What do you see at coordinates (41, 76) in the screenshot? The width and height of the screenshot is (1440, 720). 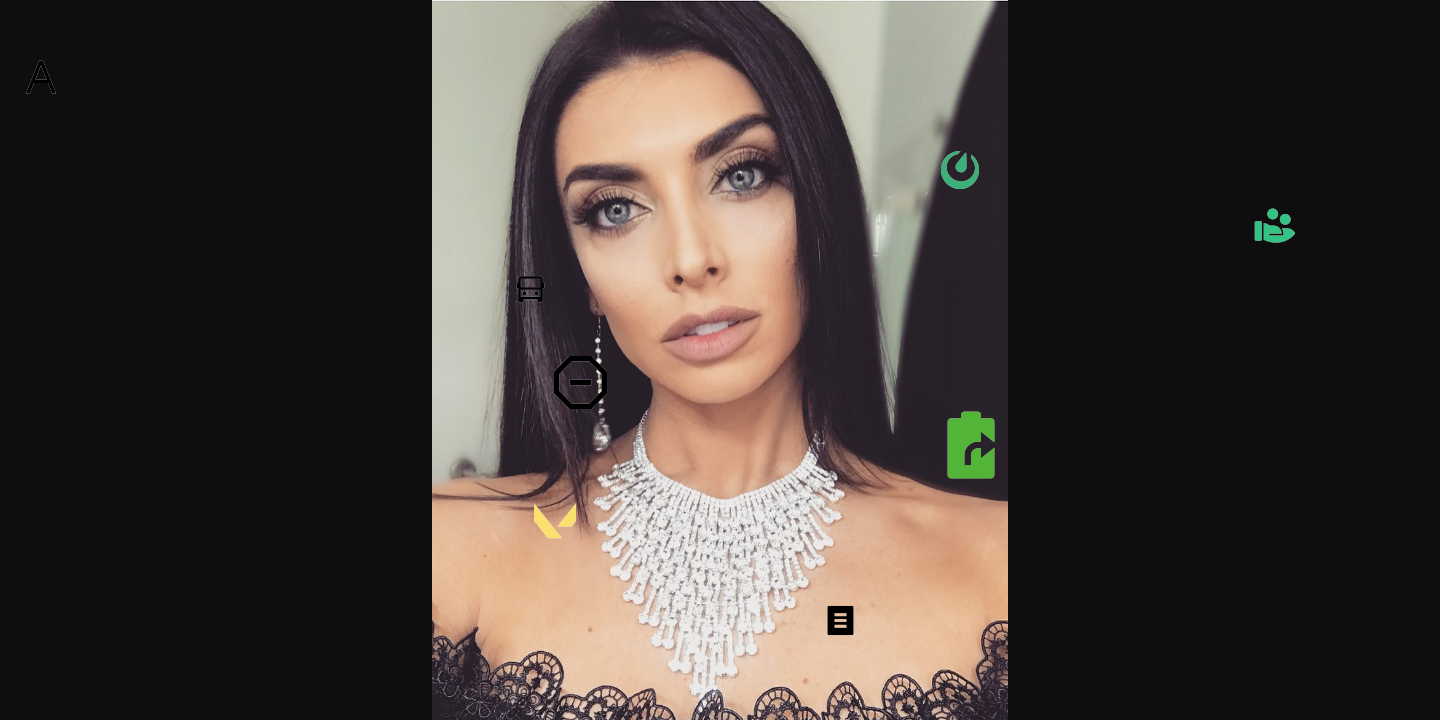 I see `change the font family in a text editor` at bounding box center [41, 76].